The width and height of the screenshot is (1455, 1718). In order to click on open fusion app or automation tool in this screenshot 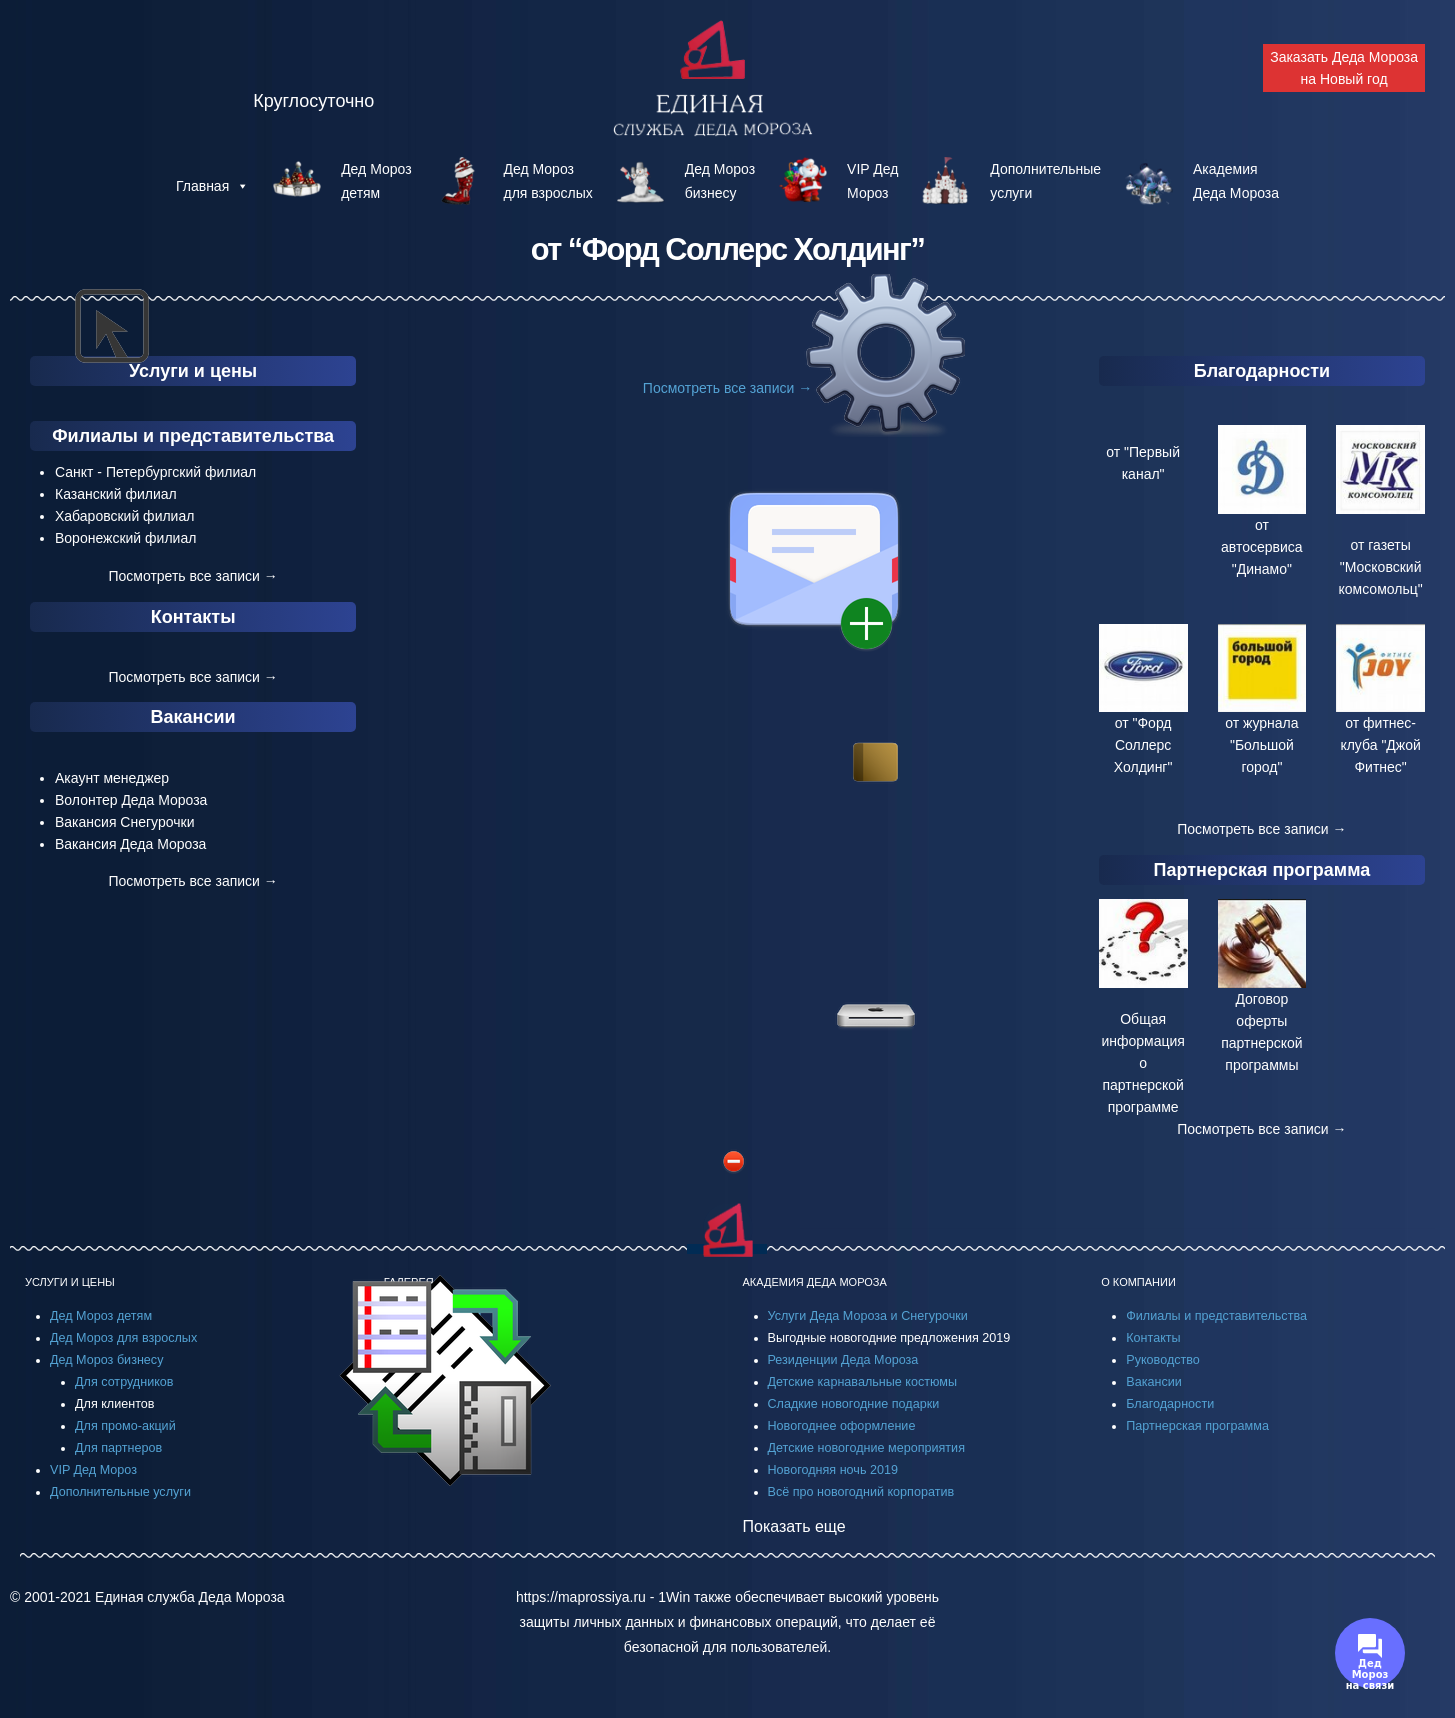, I will do `click(112, 326)`.